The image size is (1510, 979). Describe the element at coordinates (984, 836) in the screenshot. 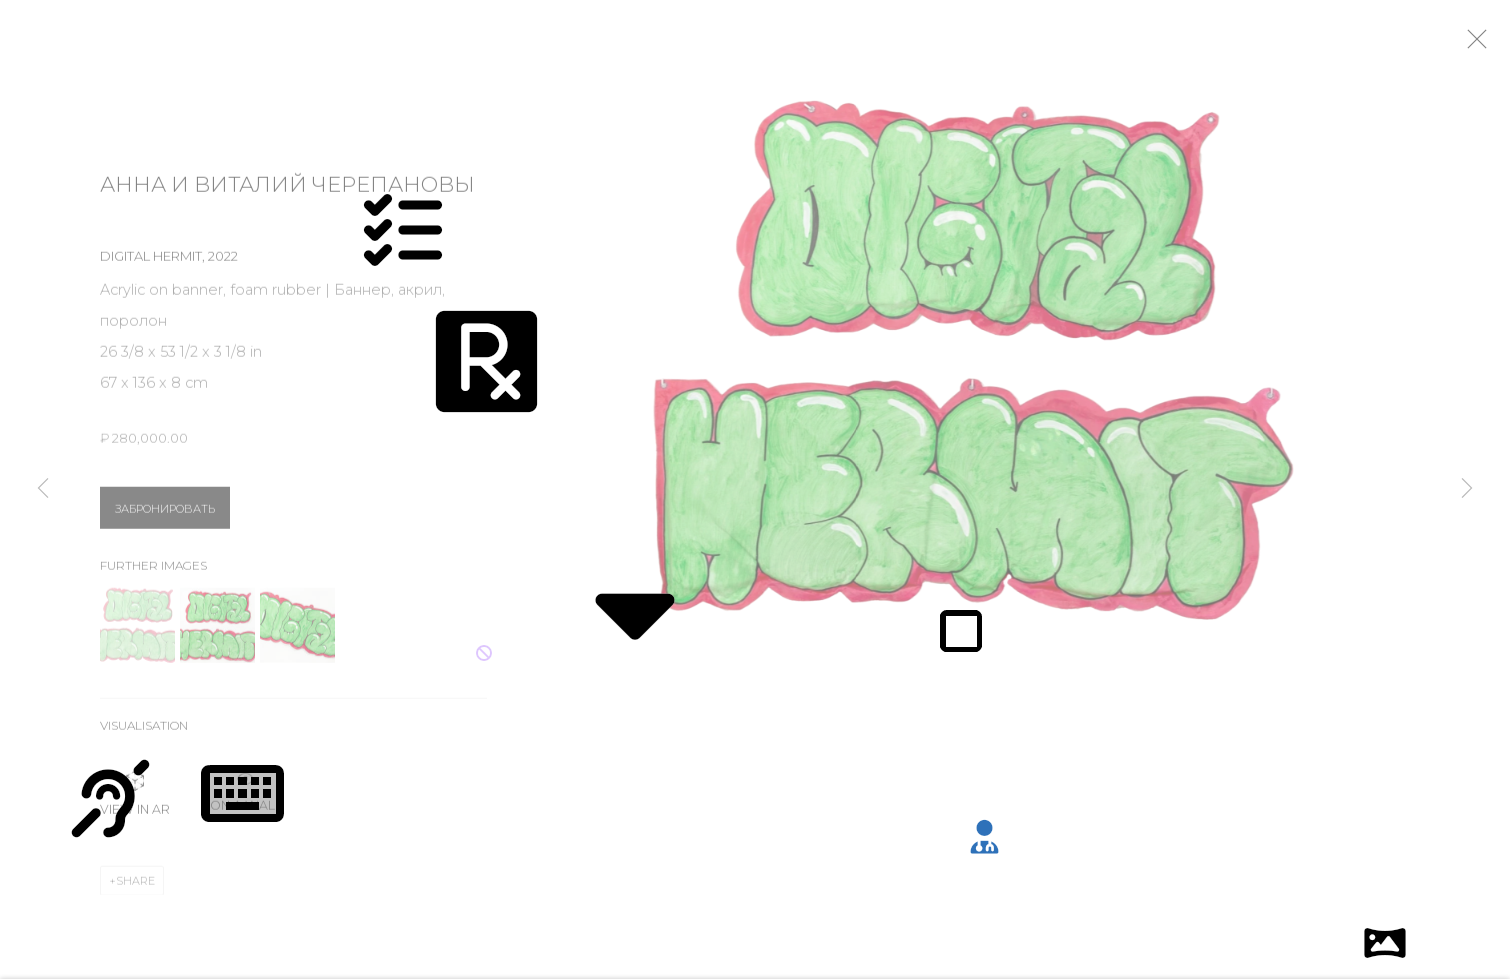

I see `view doctor or medical professional profile` at that location.